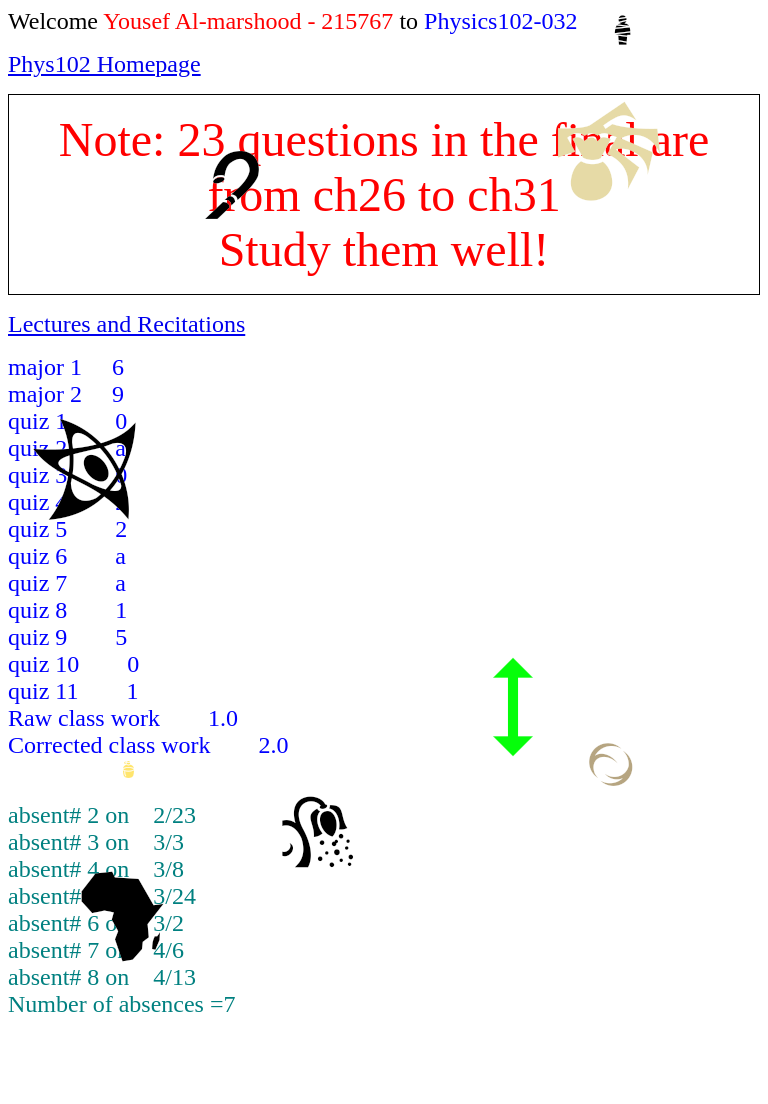  Describe the element at coordinates (609, 148) in the screenshot. I see `steal or grab an item quickly` at that location.